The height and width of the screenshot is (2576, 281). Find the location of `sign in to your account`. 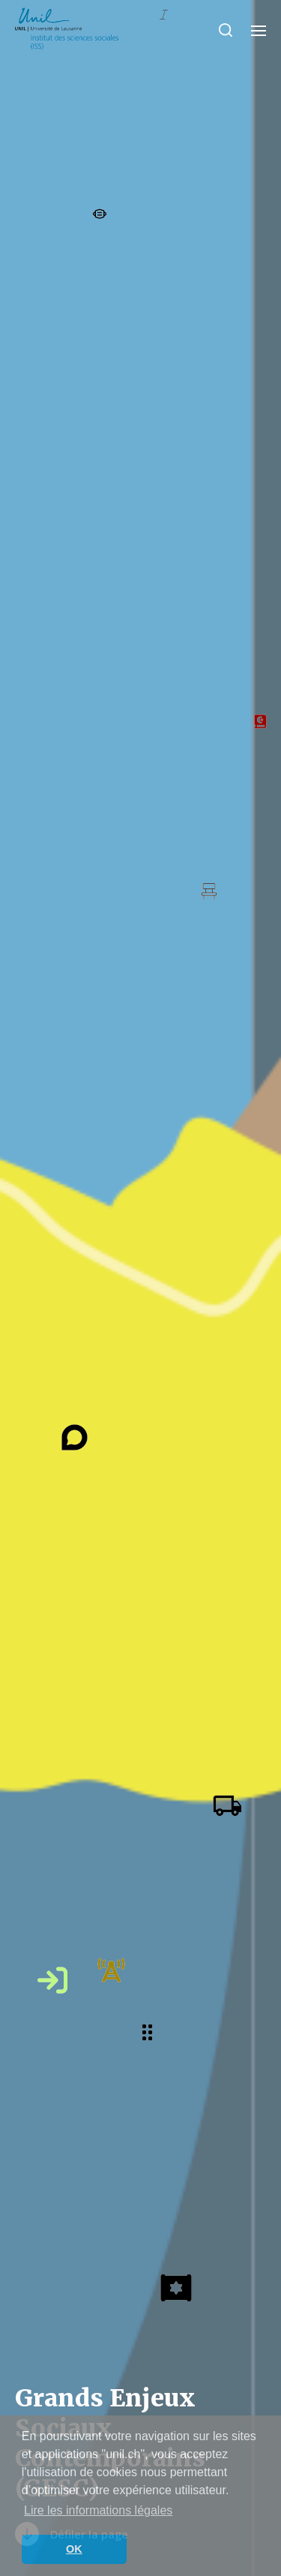

sign in to your account is located at coordinates (52, 1980).